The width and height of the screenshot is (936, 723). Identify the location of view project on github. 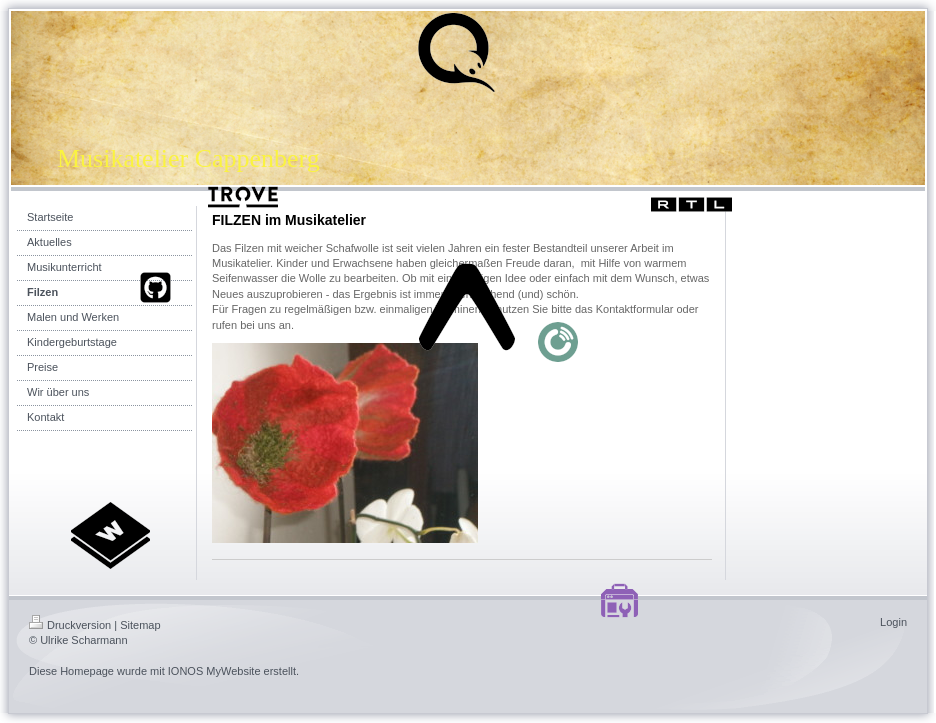
(155, 287).